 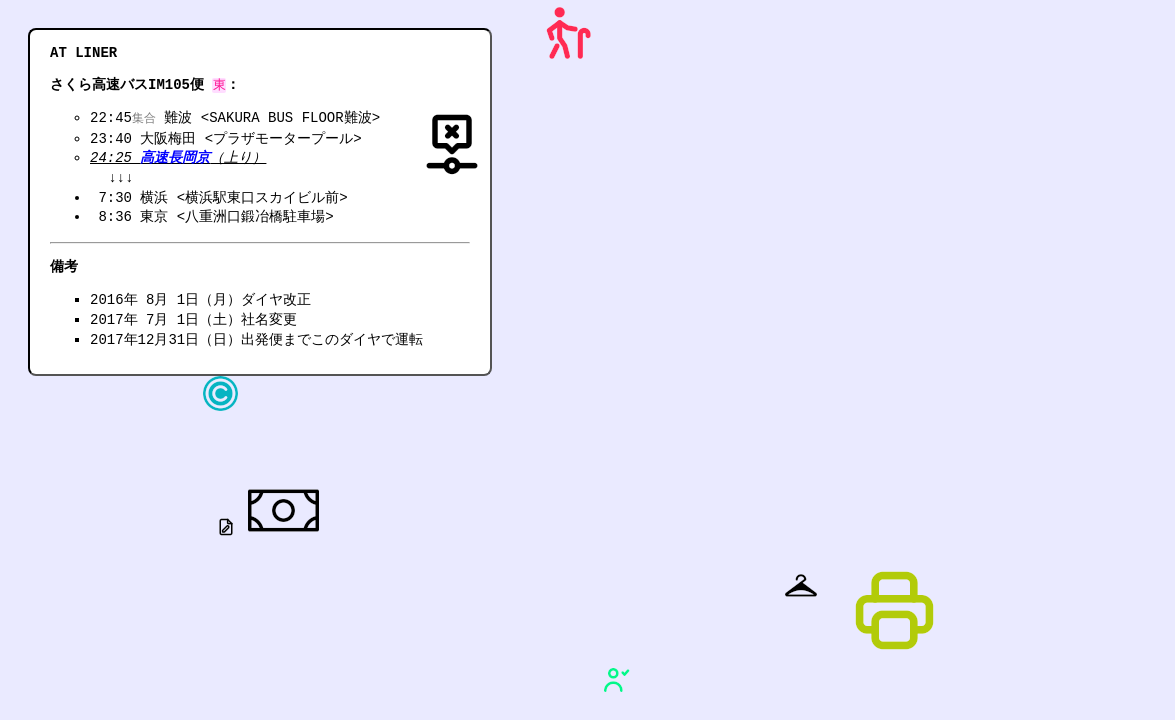 I want to click on indicates senior or elderly user category, so click(x=570, y=33).